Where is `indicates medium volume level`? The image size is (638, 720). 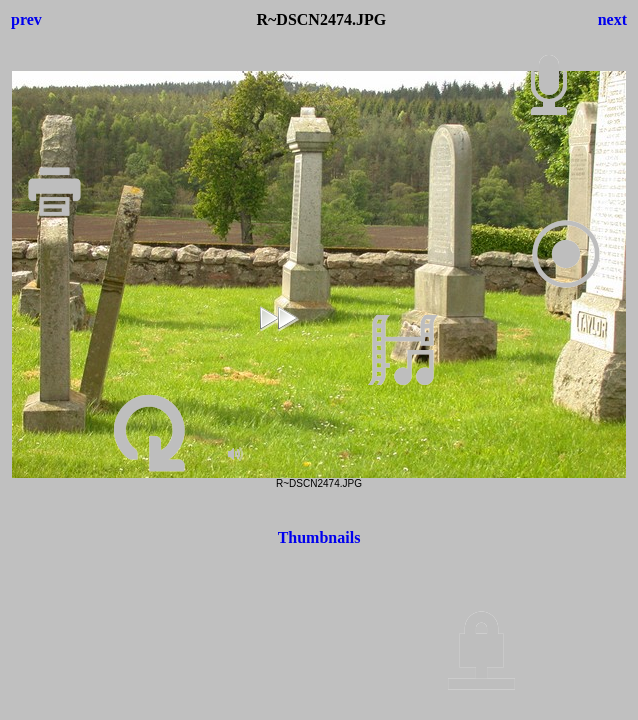 indicates medium volume level is located at coordinates (236, 454).